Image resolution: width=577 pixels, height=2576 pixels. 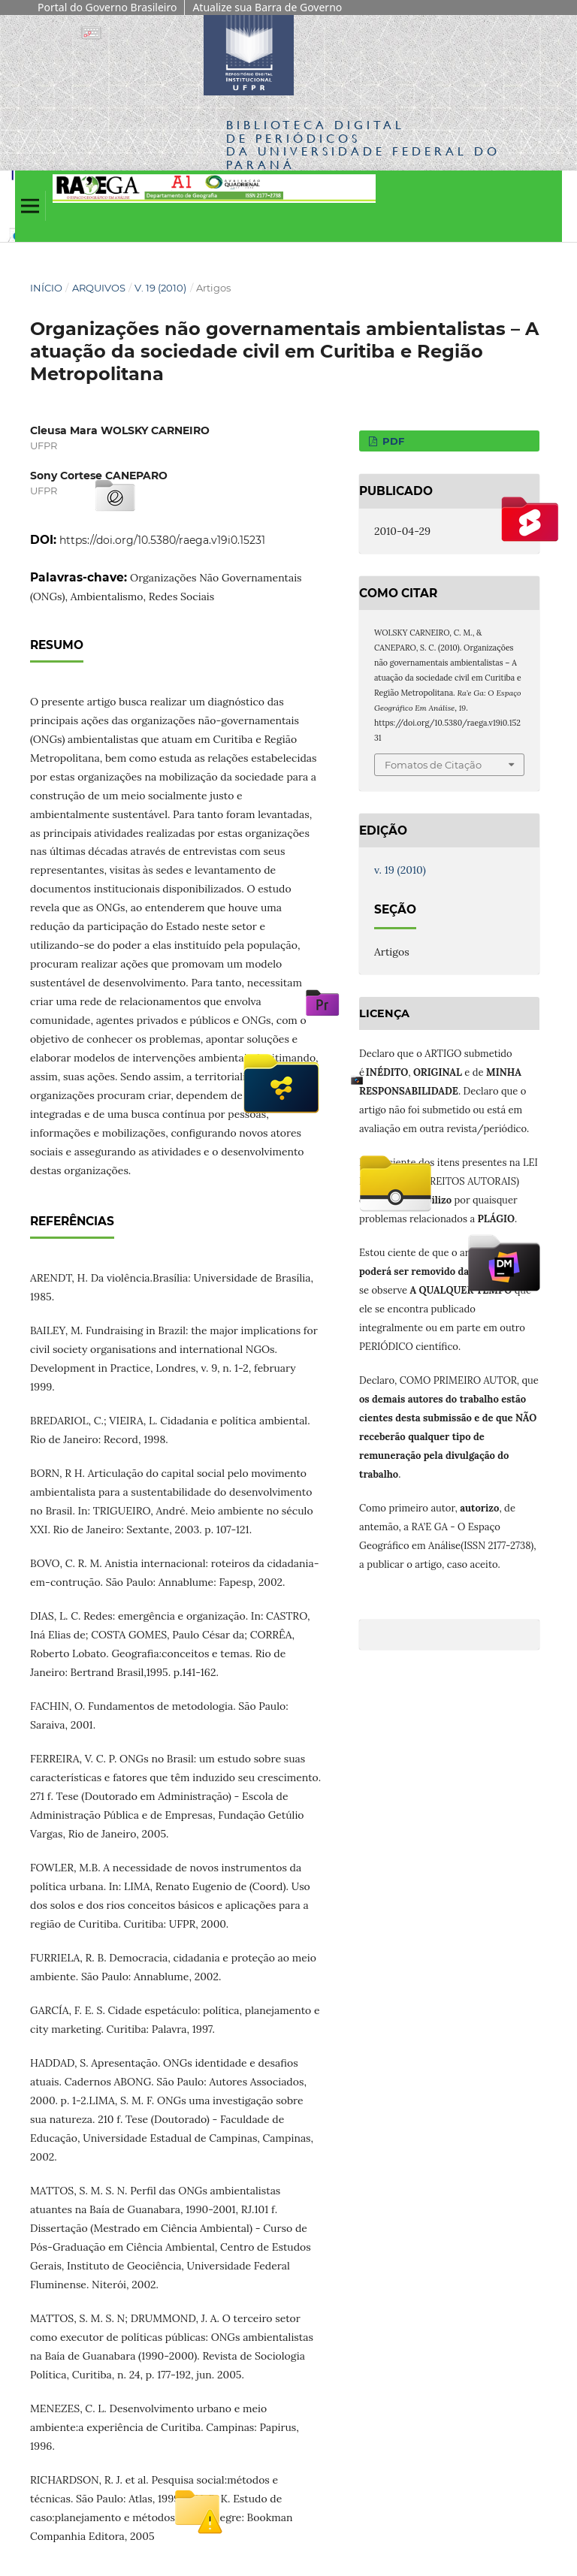 I want to click on configure keyboard shortcuts, so click(x=91, y=32).